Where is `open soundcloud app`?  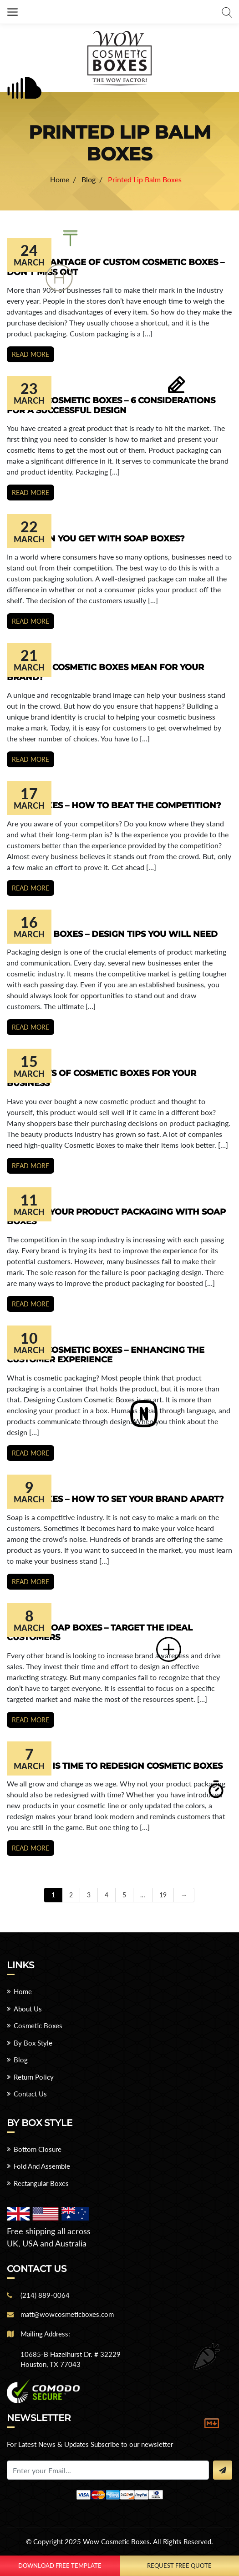 open soundcloud app is located at coordinates (24, 89).